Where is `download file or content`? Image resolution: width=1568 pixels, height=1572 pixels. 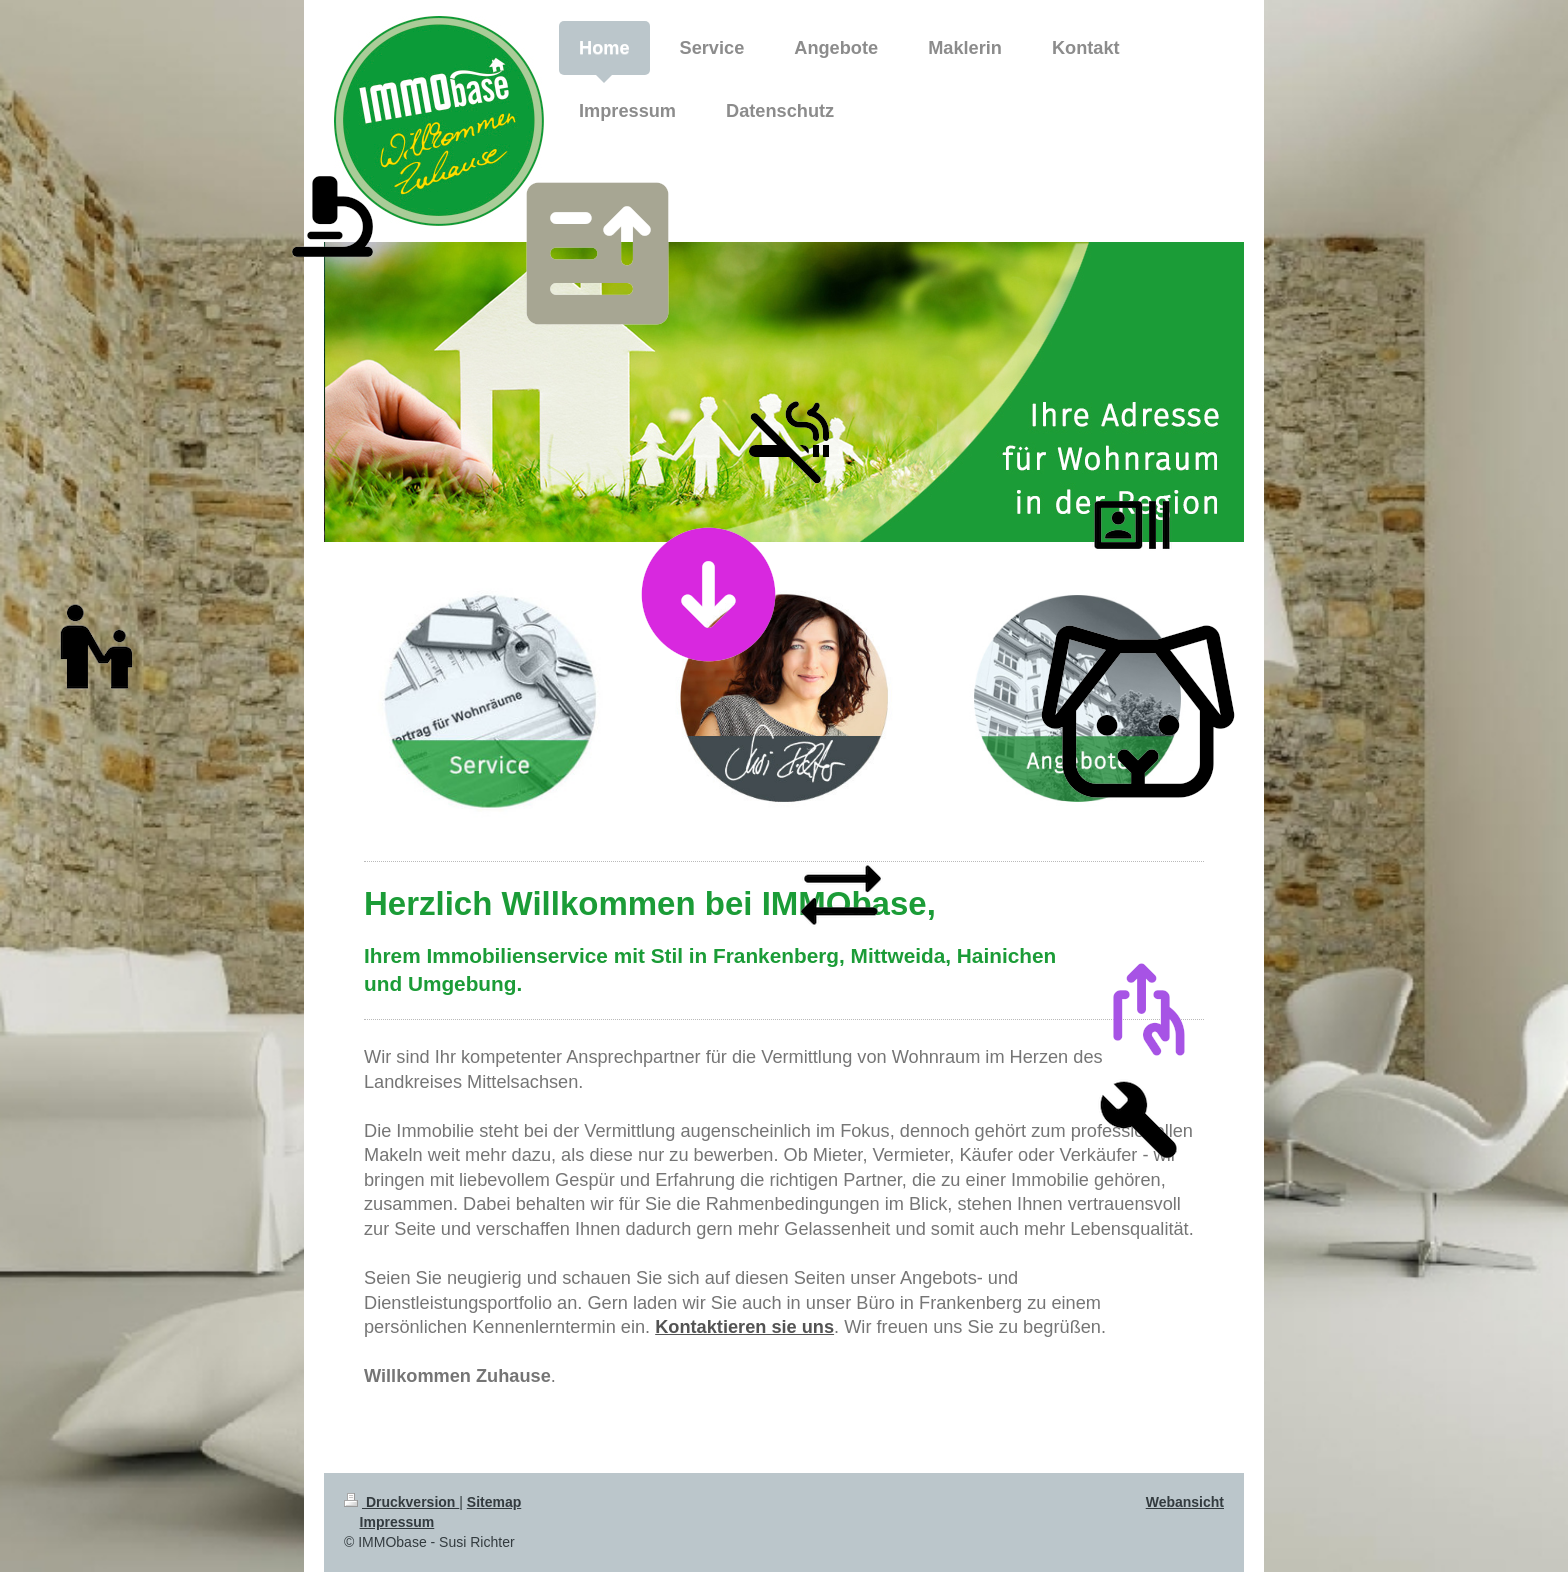
download file or content is located at coordinates (708, 594).